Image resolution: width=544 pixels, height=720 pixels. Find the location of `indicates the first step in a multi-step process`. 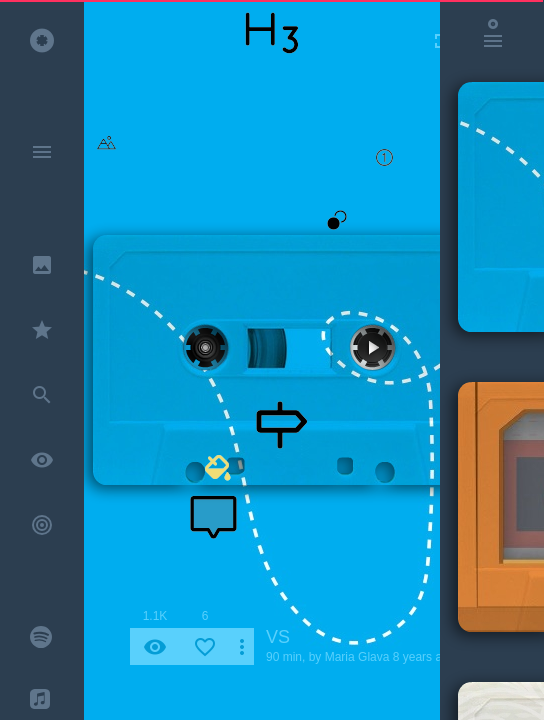

indicates the first step in a multi-step process is located at coordinates (384, 157).